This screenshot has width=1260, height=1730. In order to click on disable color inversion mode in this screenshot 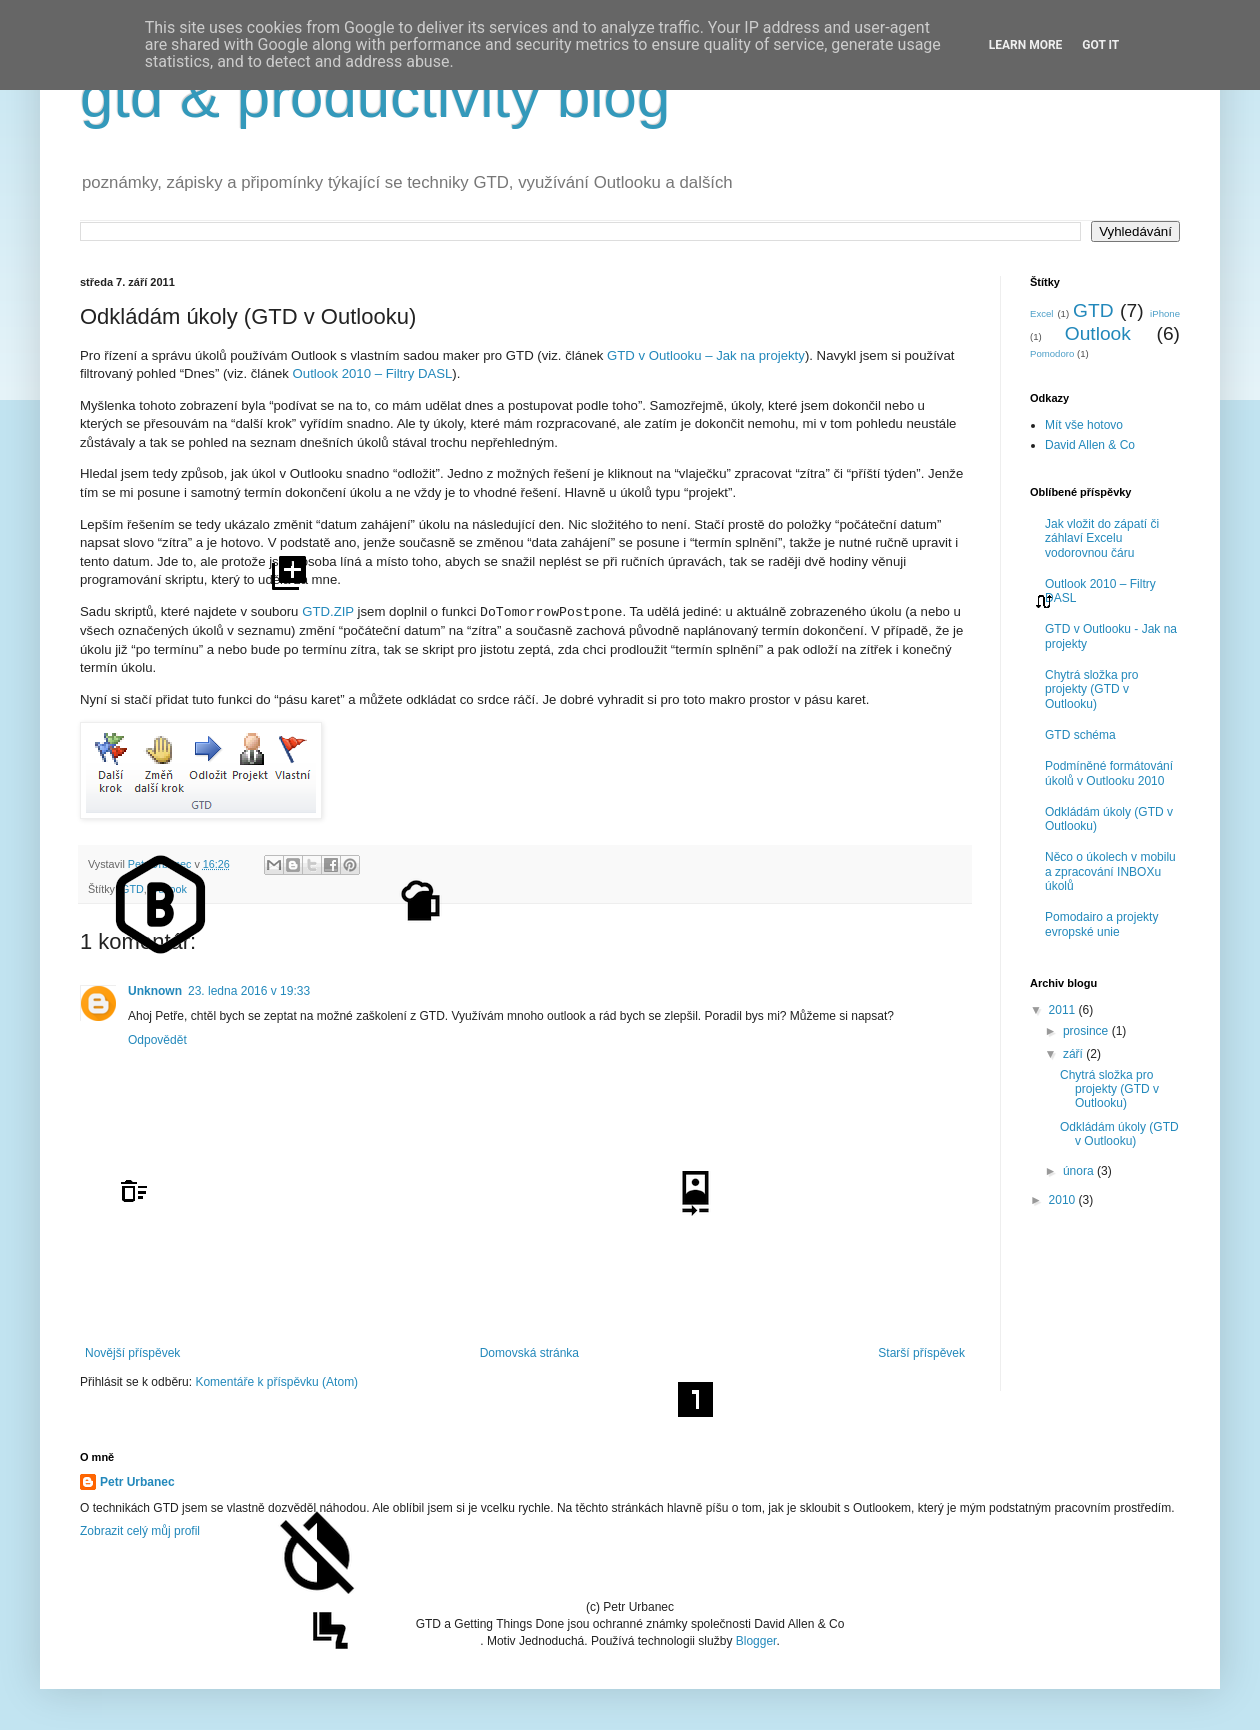, I will do `click(317, 1551)`.